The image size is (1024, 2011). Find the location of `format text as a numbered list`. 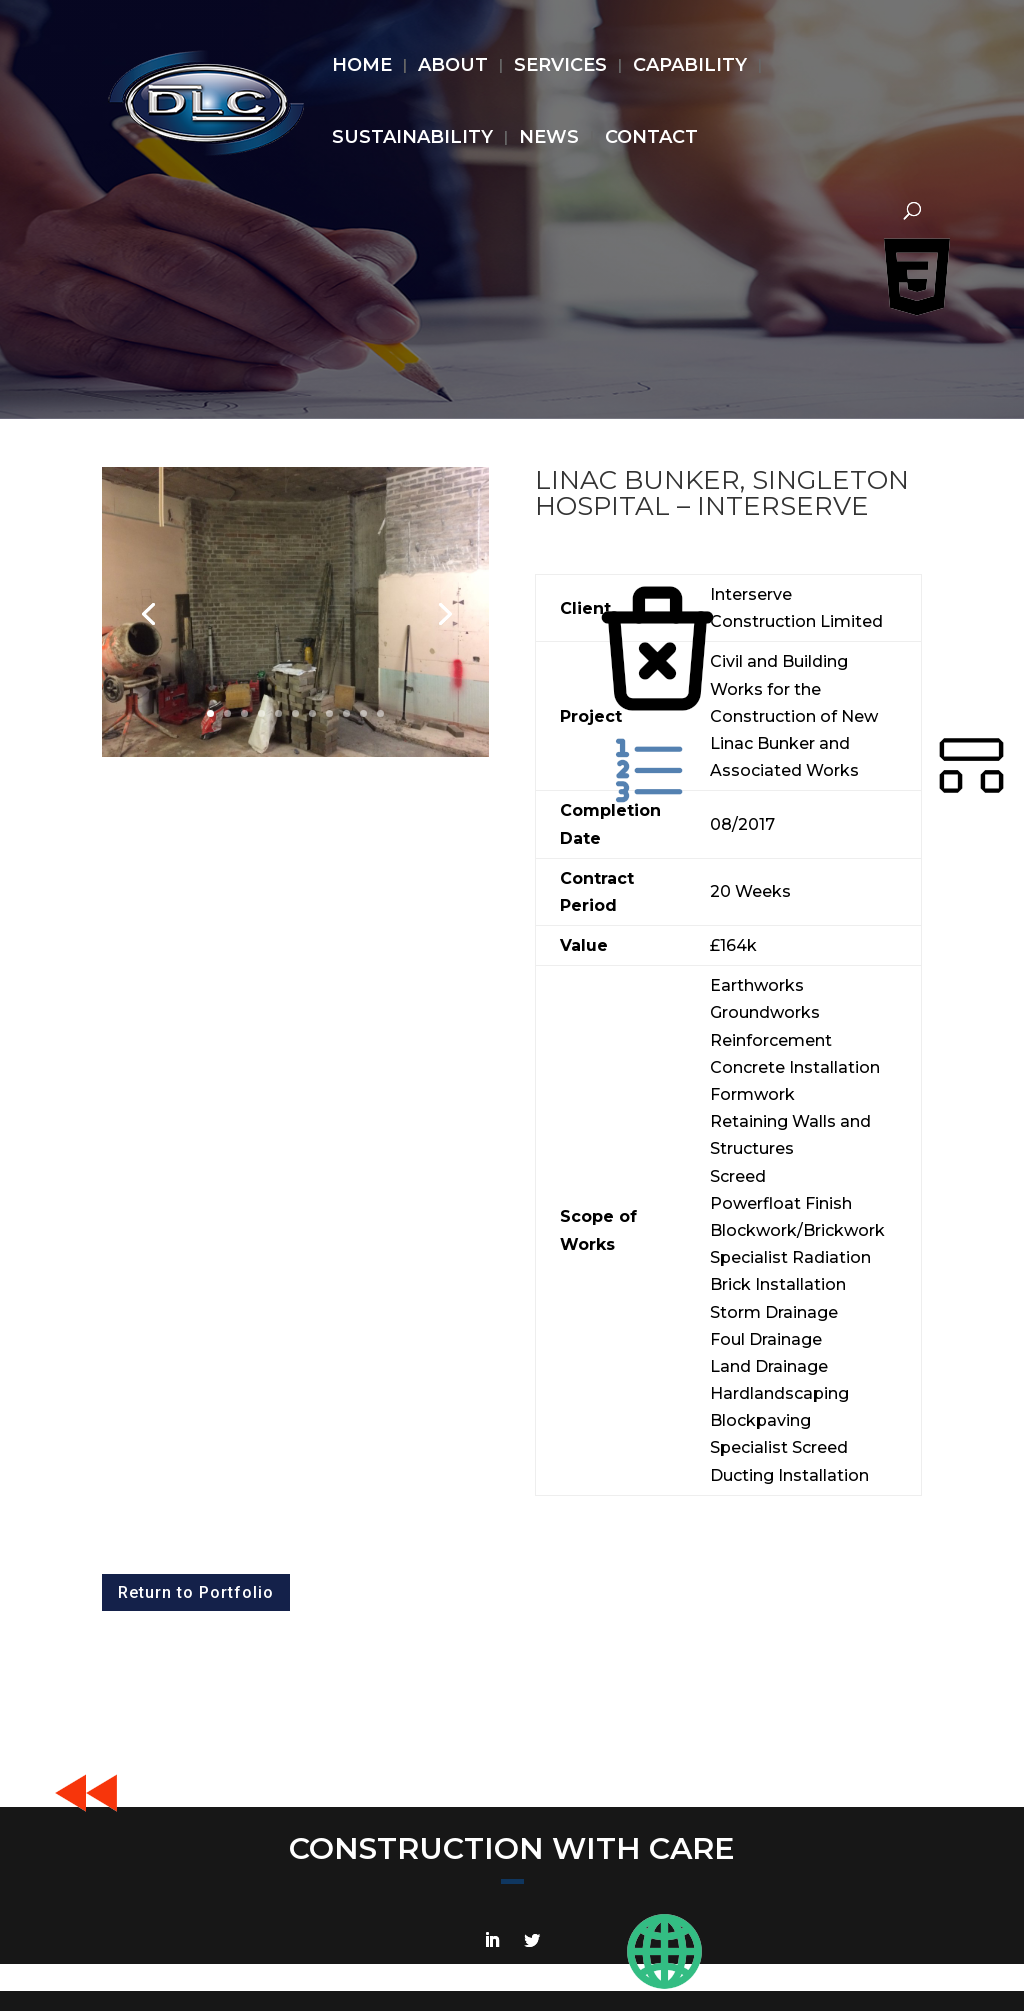

format text as a numbered list is located at coordinates (650, 770).